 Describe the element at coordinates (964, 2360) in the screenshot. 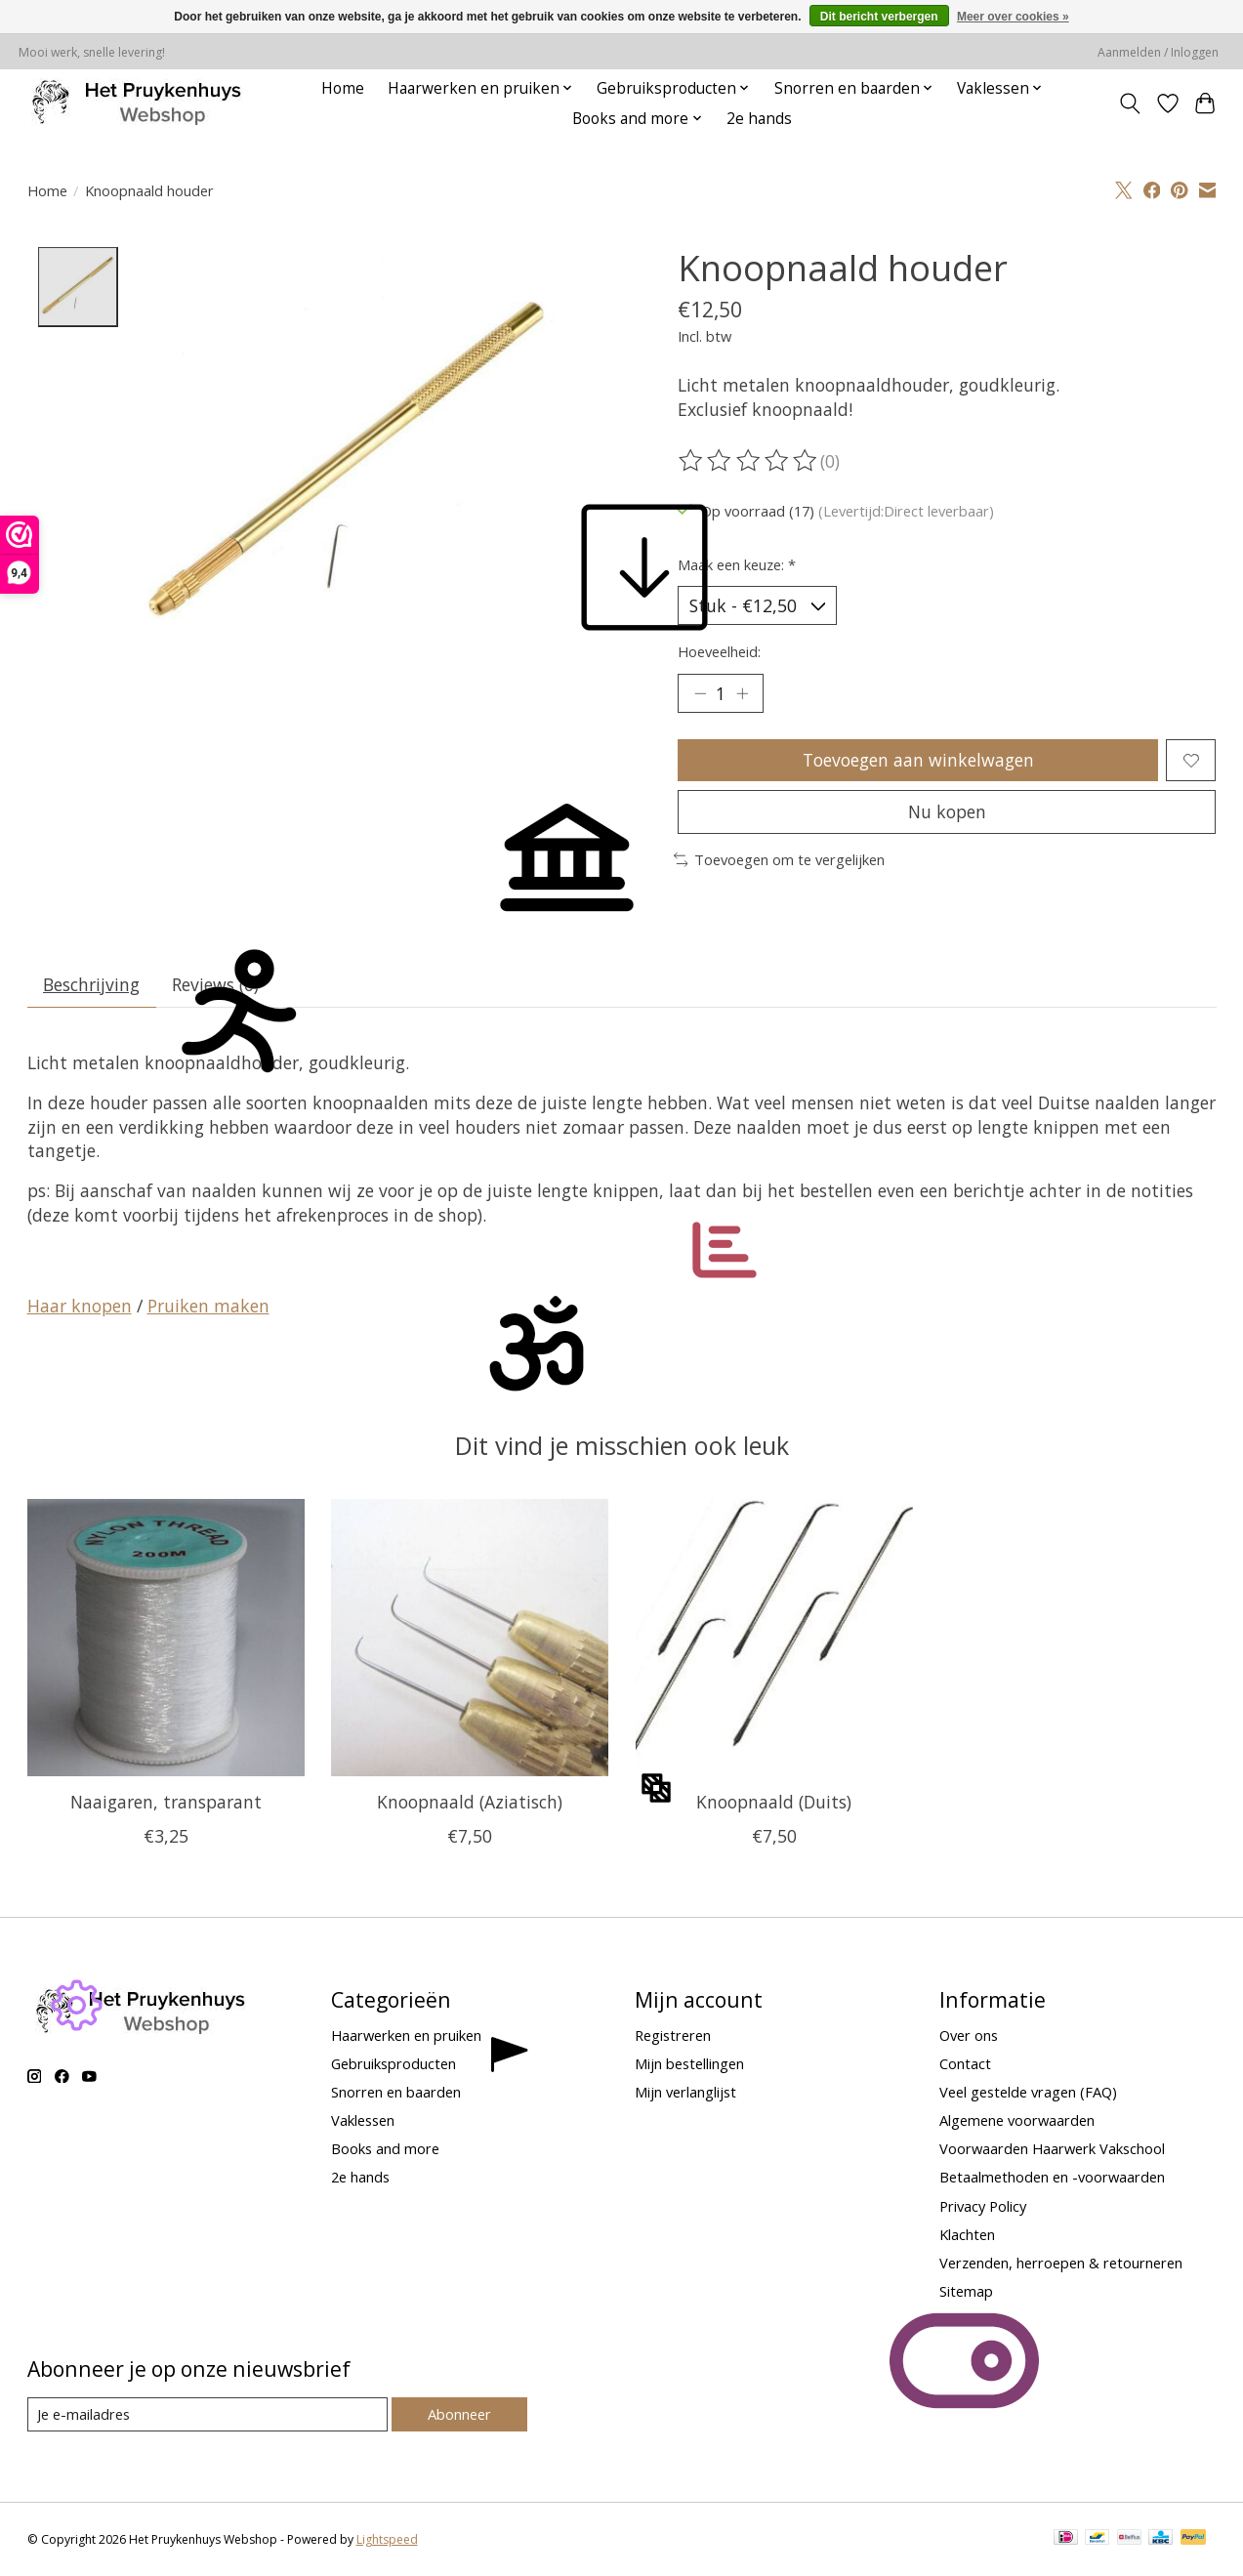

I see `toggle switch in the on position` at that location.